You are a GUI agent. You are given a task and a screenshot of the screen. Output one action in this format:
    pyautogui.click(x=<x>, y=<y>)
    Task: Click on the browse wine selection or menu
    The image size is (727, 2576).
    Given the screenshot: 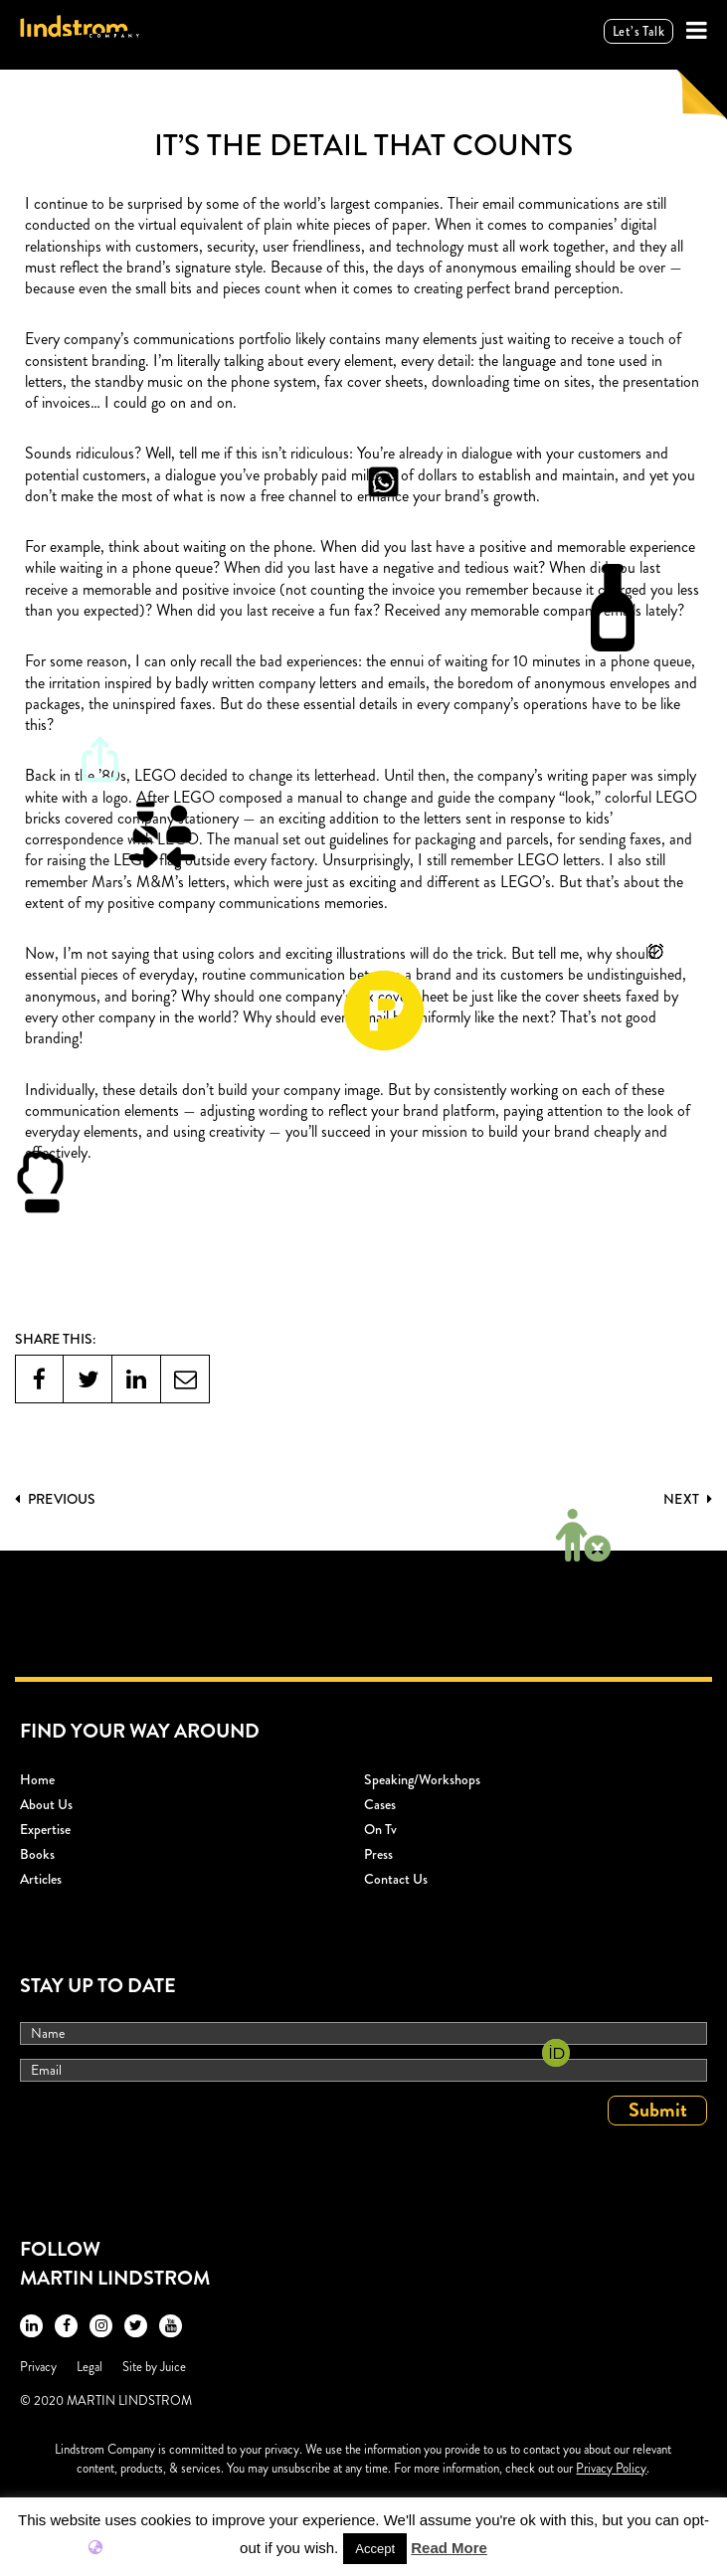 What is the action you would take?
    pyautogui.click(x=613, y=608)
    